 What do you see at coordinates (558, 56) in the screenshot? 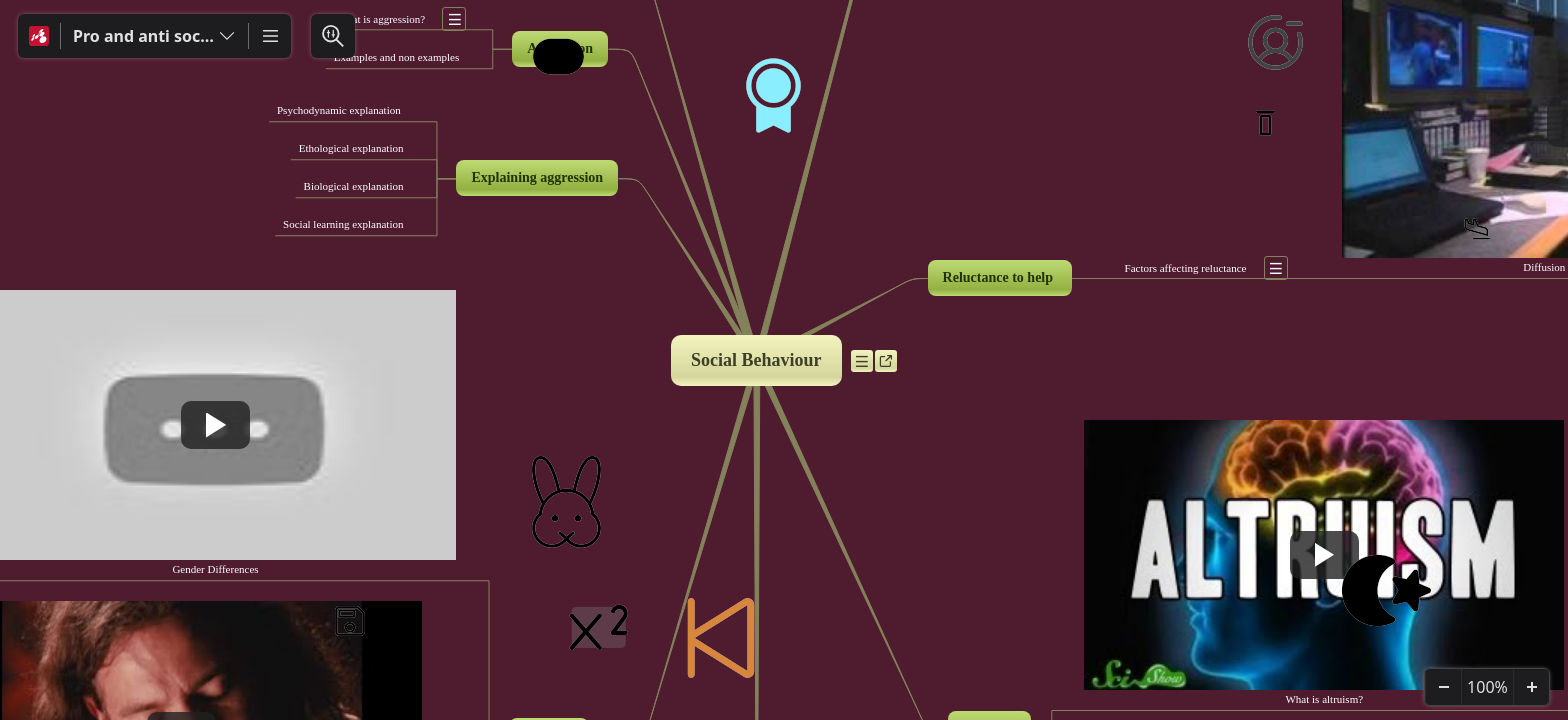
I see `access medication or pharmacy features` at bounding box center [558, 56].